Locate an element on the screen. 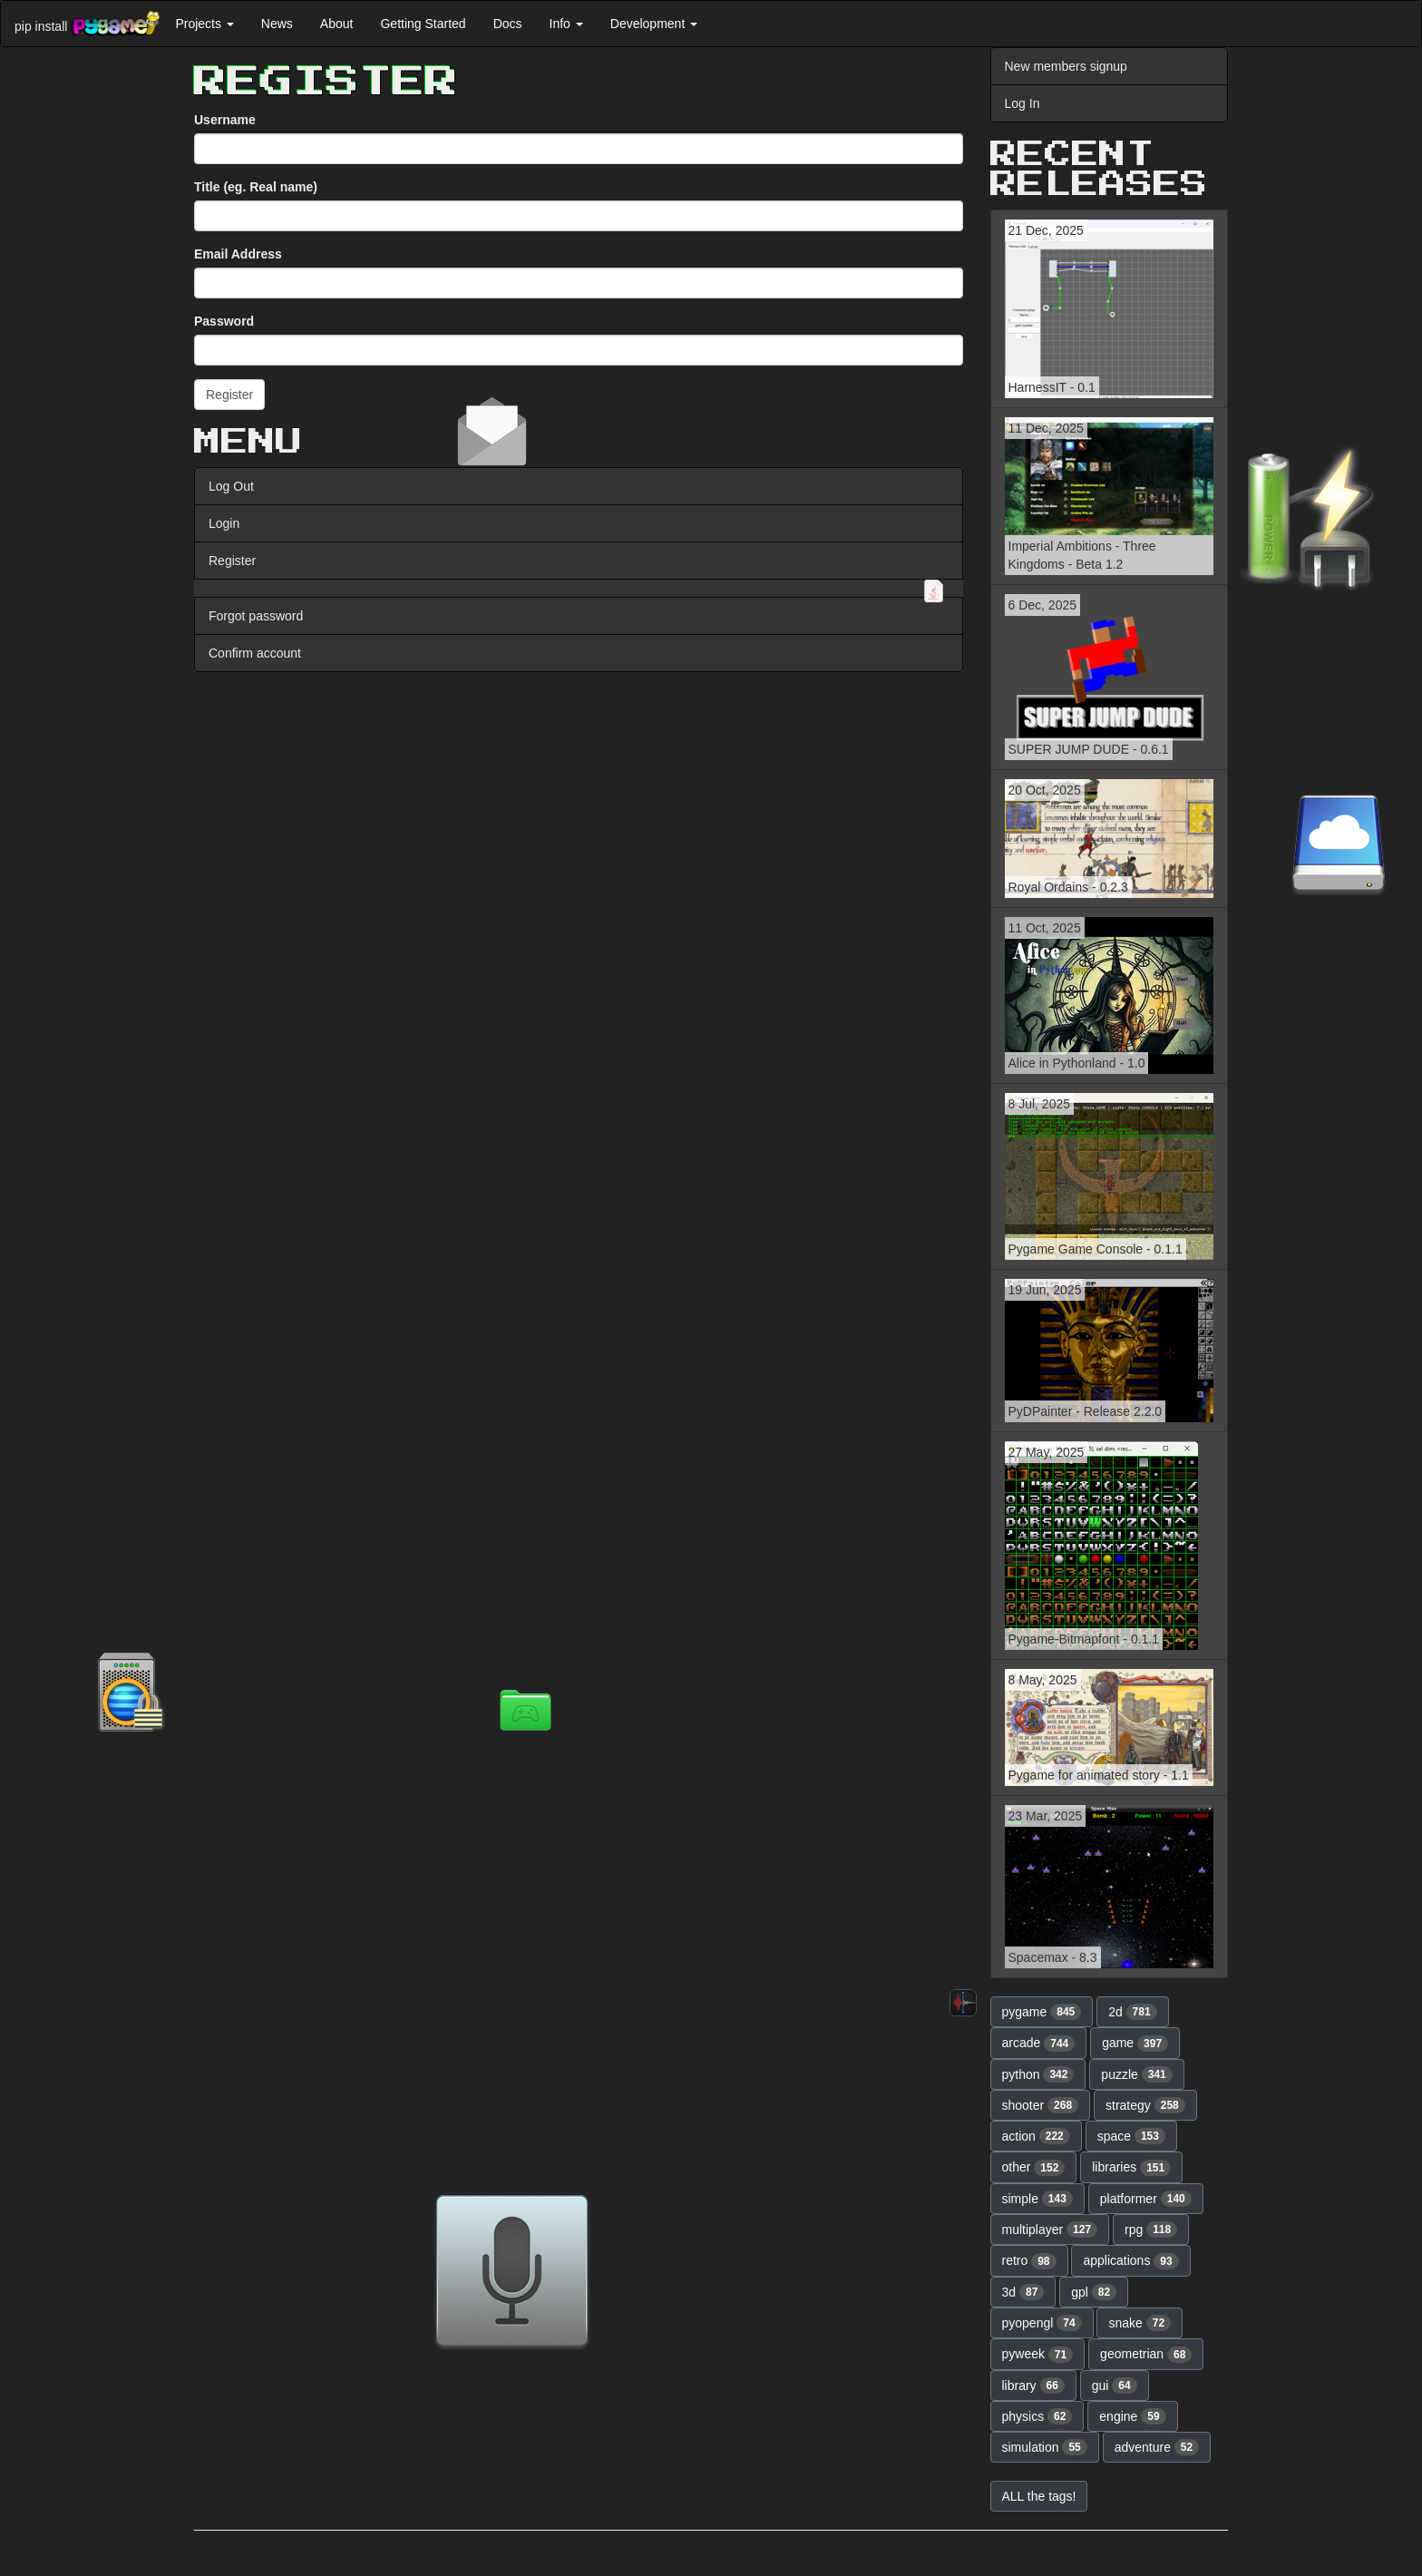  indicates new mail or email notification is located at coordinates (492, 431).